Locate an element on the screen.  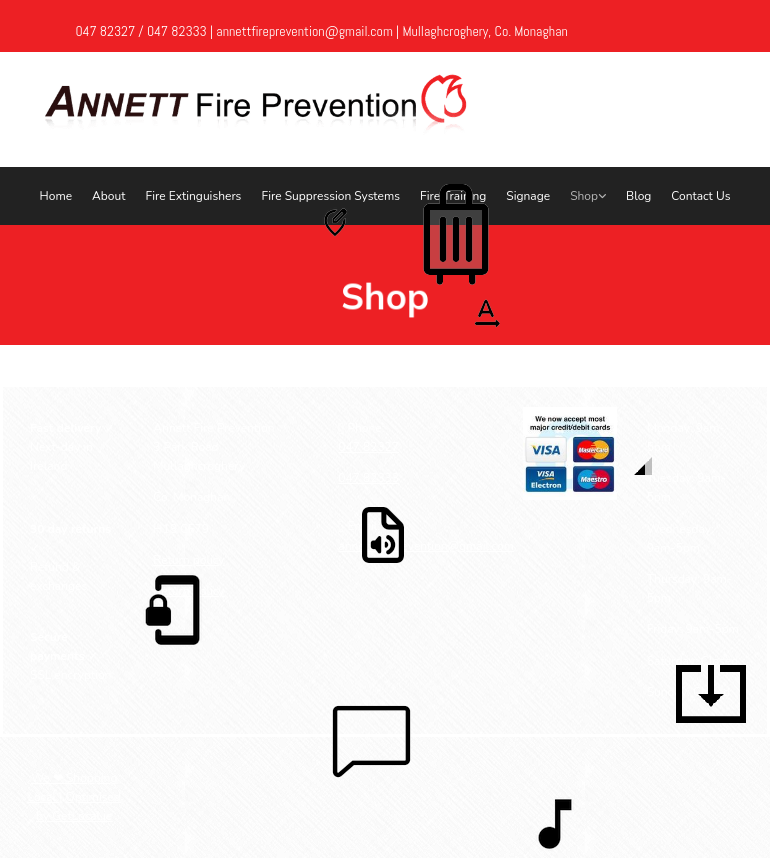
download or install a system update is located at coordinates (711, 694).